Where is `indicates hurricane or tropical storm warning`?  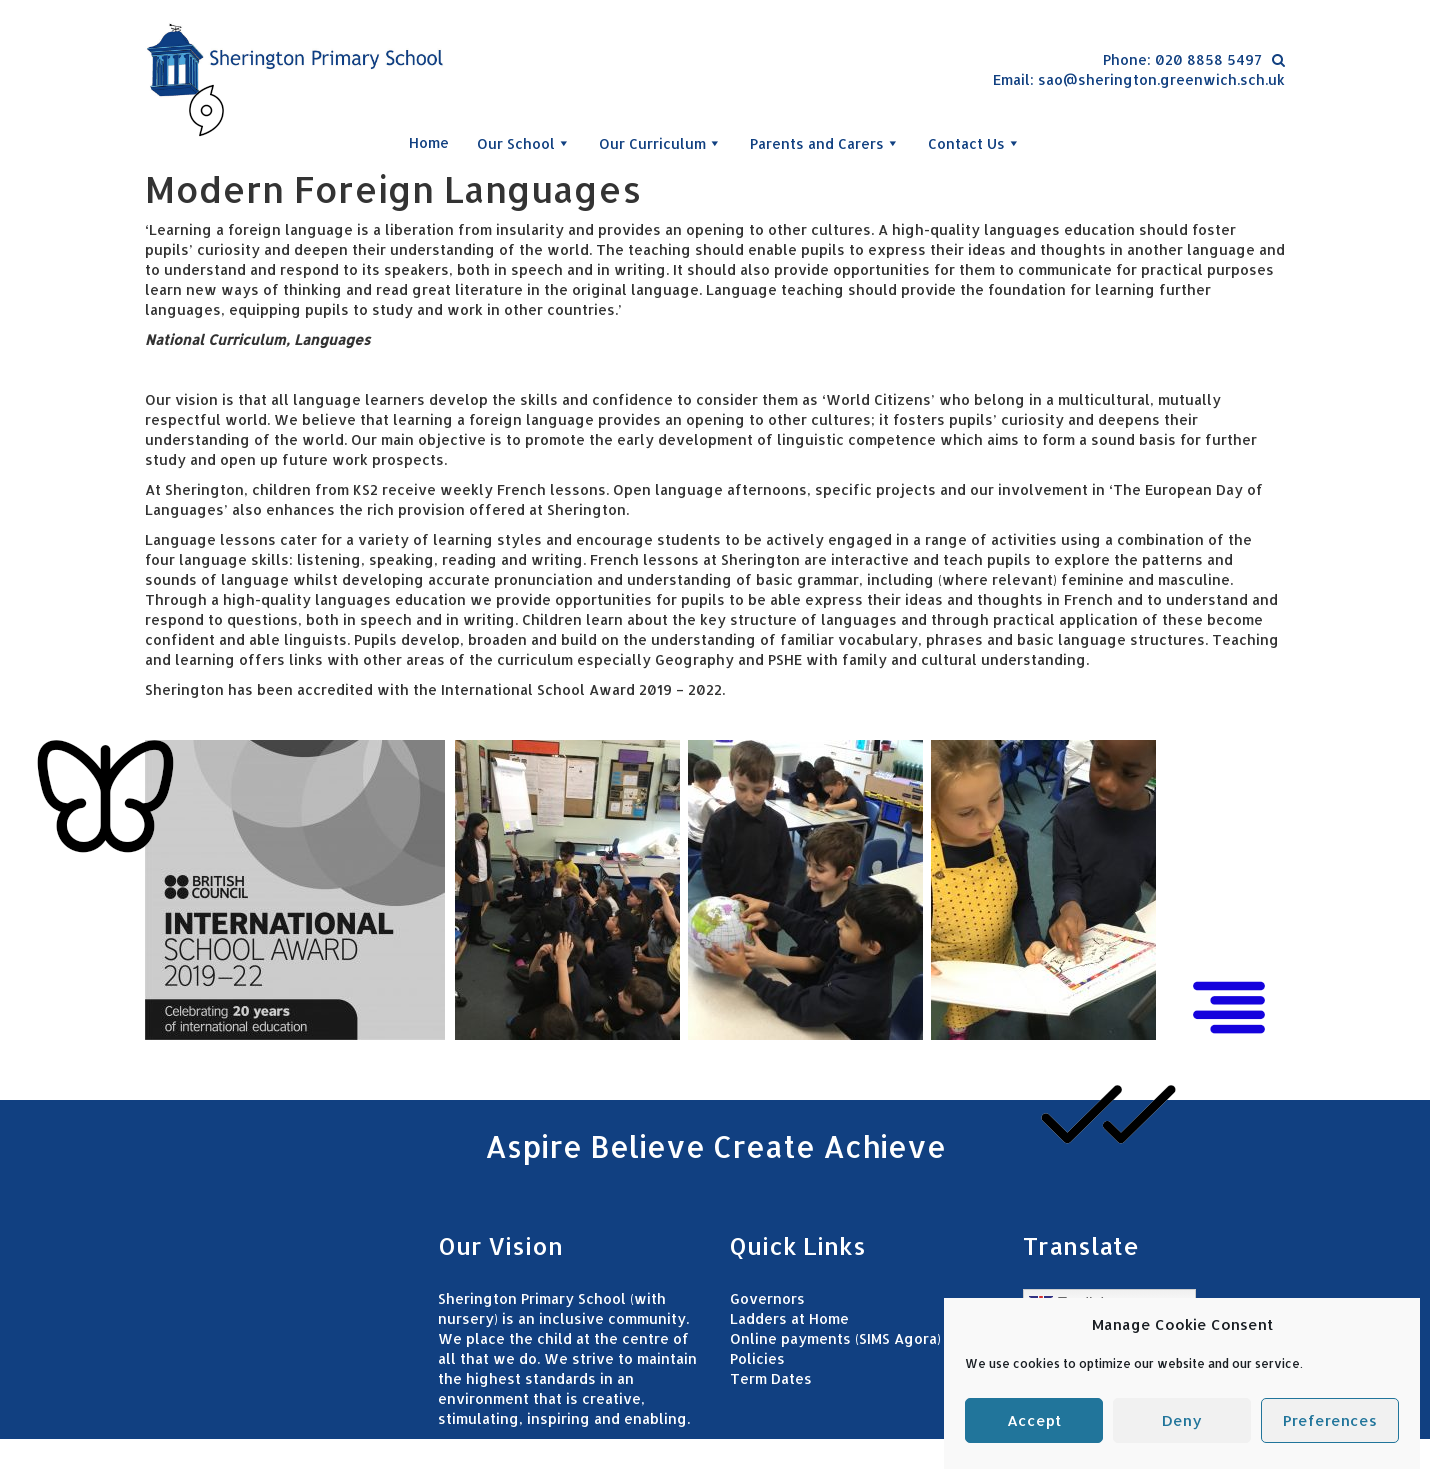
indicates hurricane or tropical storm warning is located at coordinates (206, 110).